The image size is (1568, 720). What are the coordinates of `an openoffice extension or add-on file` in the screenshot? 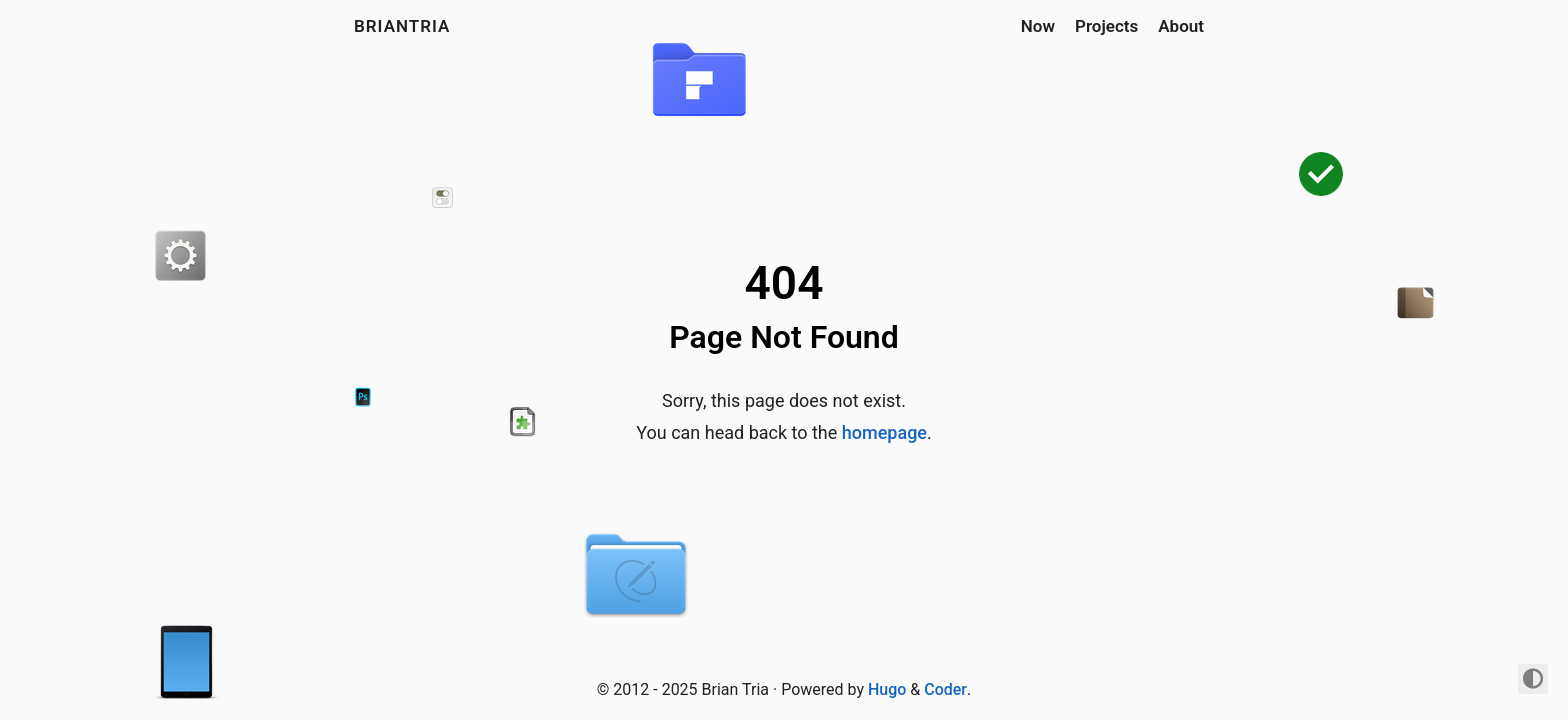 It's located at (522, 421).